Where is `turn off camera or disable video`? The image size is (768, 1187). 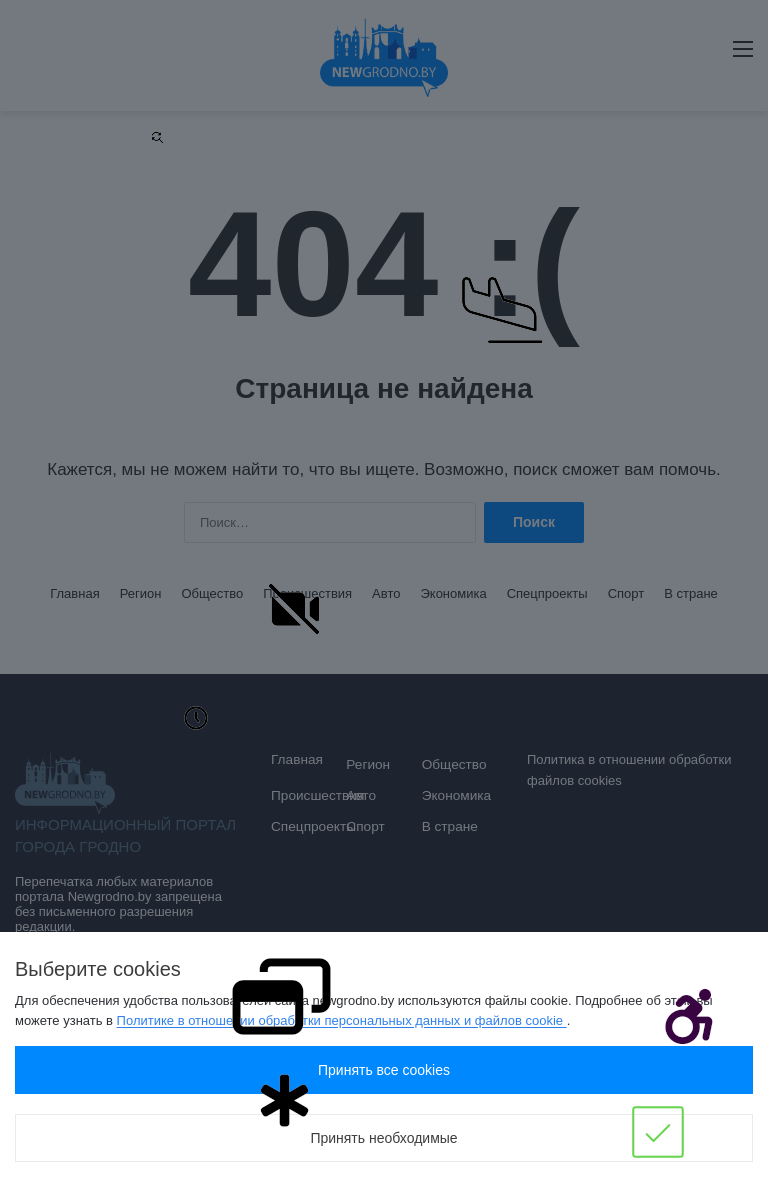
turn off camera or disable video is located at coordinates (294, 609).